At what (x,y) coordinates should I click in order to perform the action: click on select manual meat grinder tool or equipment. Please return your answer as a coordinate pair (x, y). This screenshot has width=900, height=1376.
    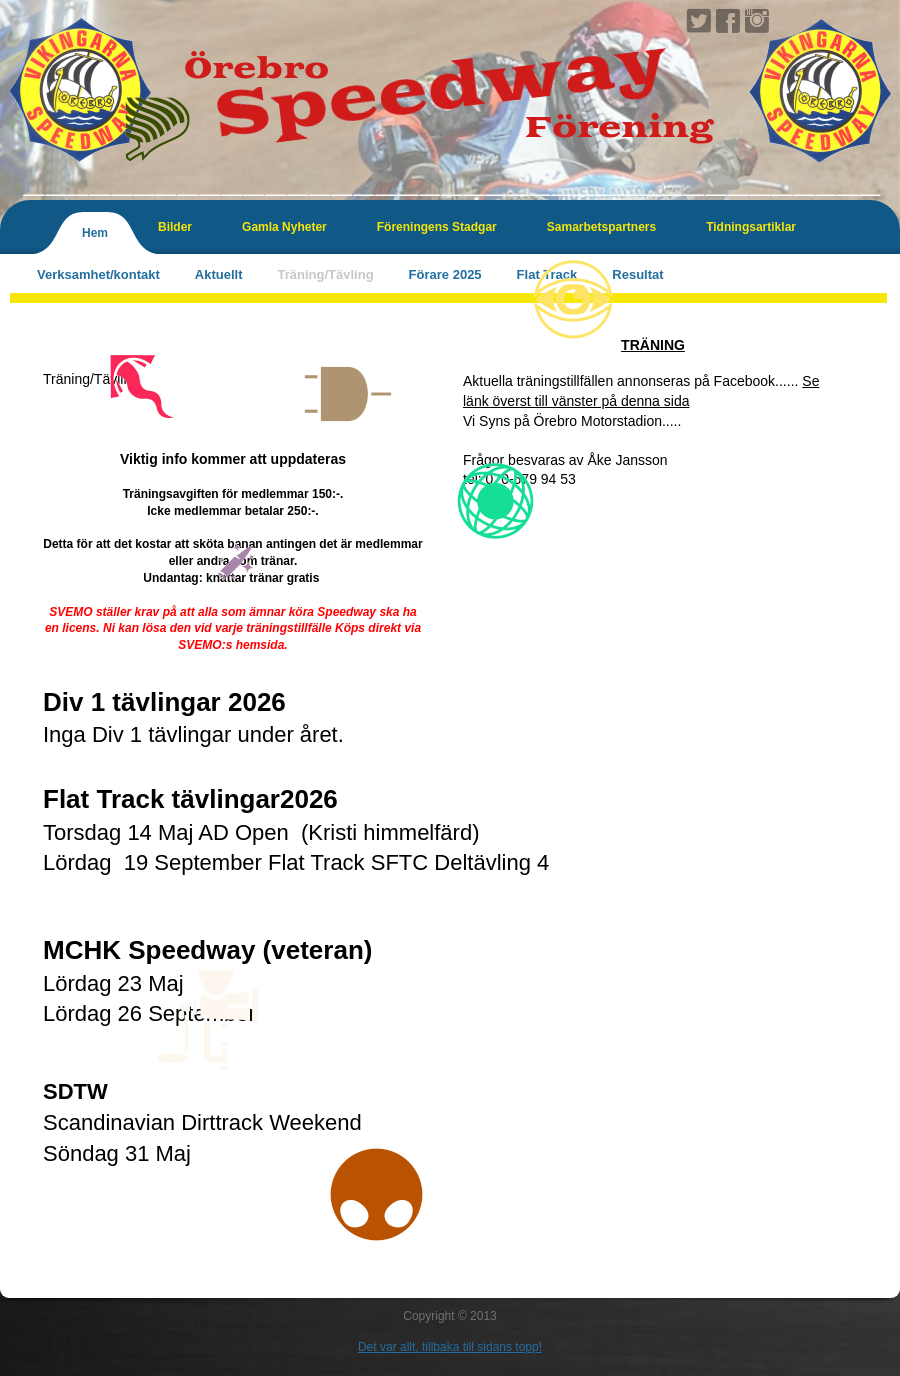
    Looking at the image, I should click on (209, 1020).